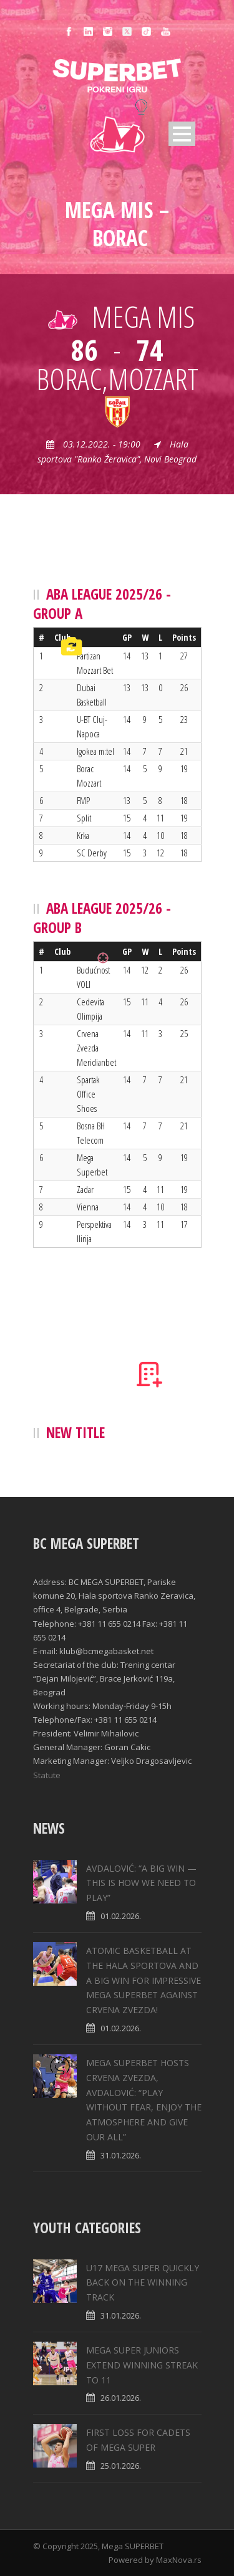  What do you see at coordinates (149, 1374) in the screenshot?
I see `add a new building or property` at bounding box center [149, 1374].